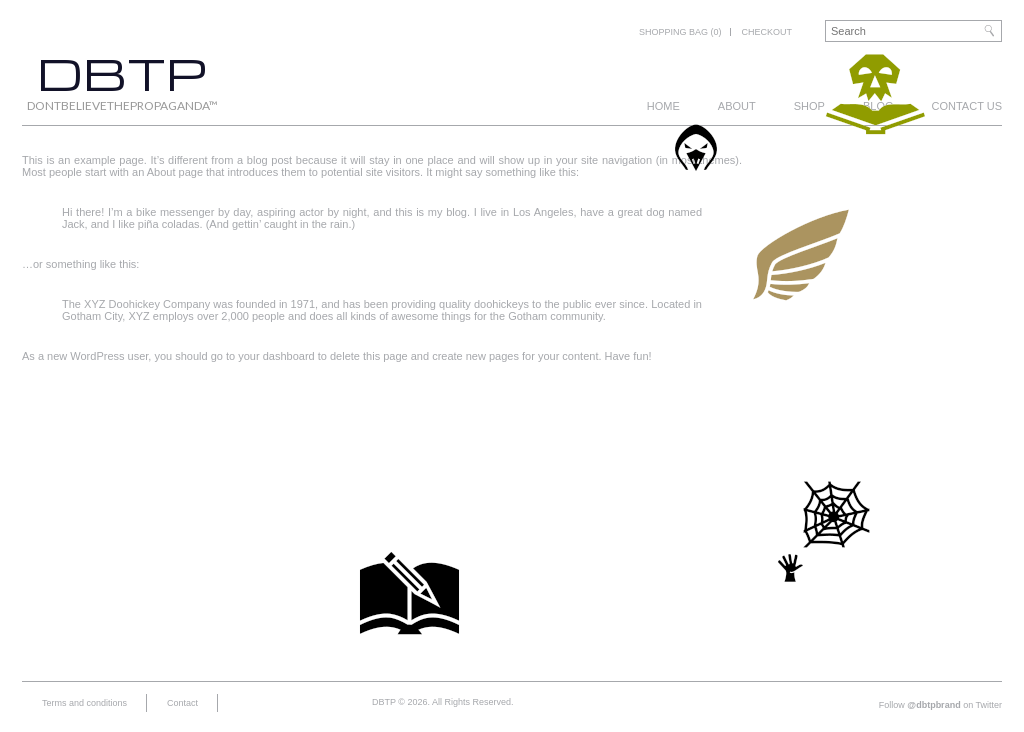 The height and width of the screenshot is (732, 1024). I want to click on high-five or wave gesture, so click(790, 568).